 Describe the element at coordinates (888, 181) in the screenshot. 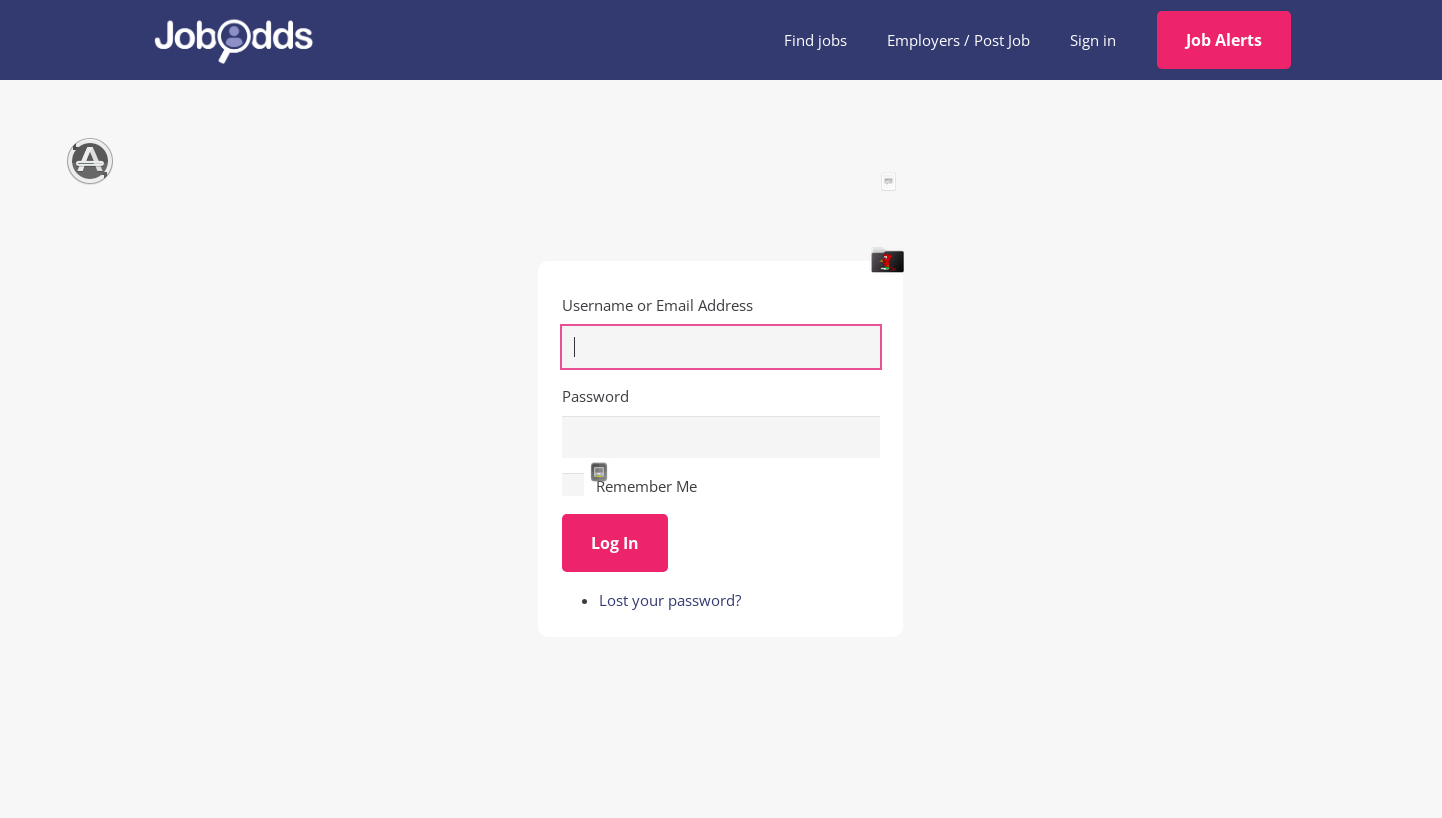

I see `a SAMI subtitle or caption file` at that location.